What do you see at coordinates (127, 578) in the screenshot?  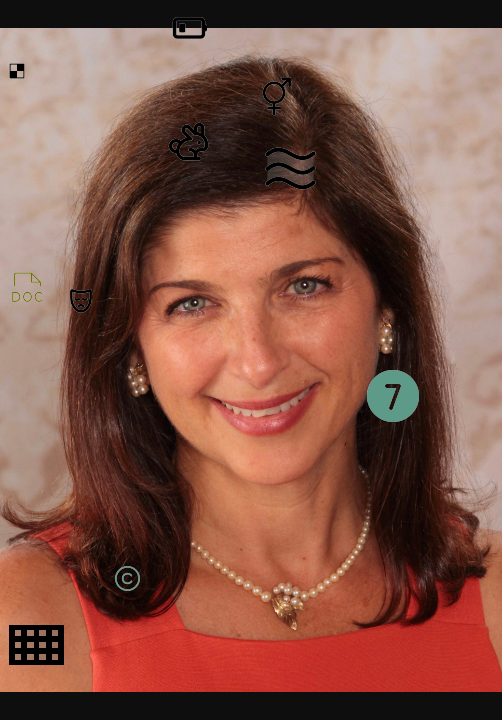 I see `indicates copyrighted content` at bounding box center [127, 578].